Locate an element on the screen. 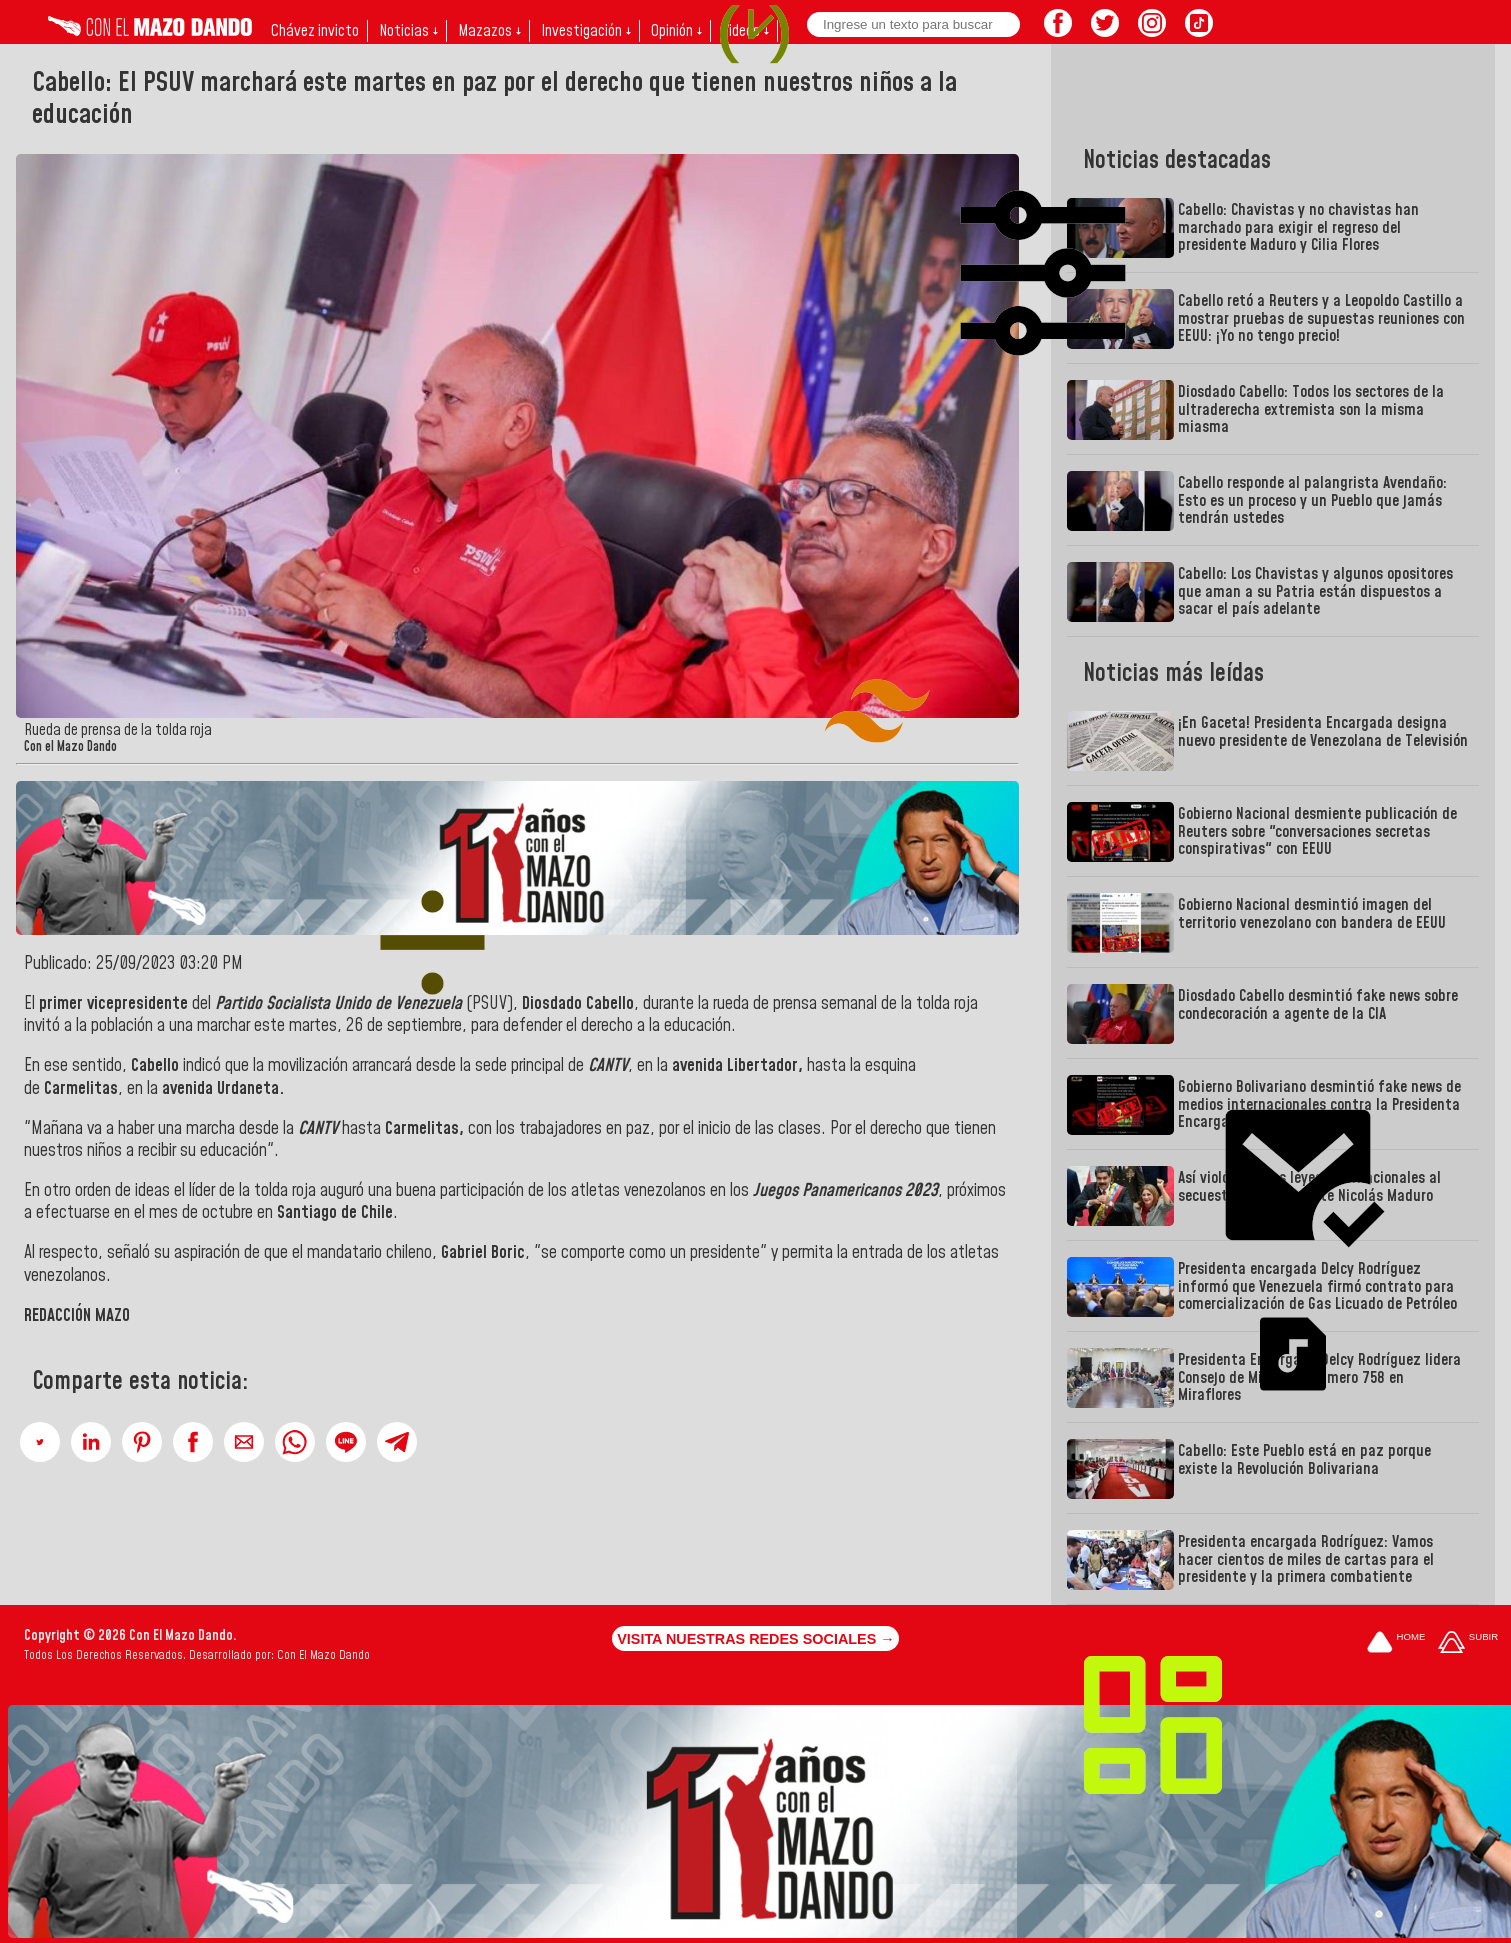 This screenshot has height=1943, width=1511. adjust audio or equalizer settings is located at coordinates (1043, 273).